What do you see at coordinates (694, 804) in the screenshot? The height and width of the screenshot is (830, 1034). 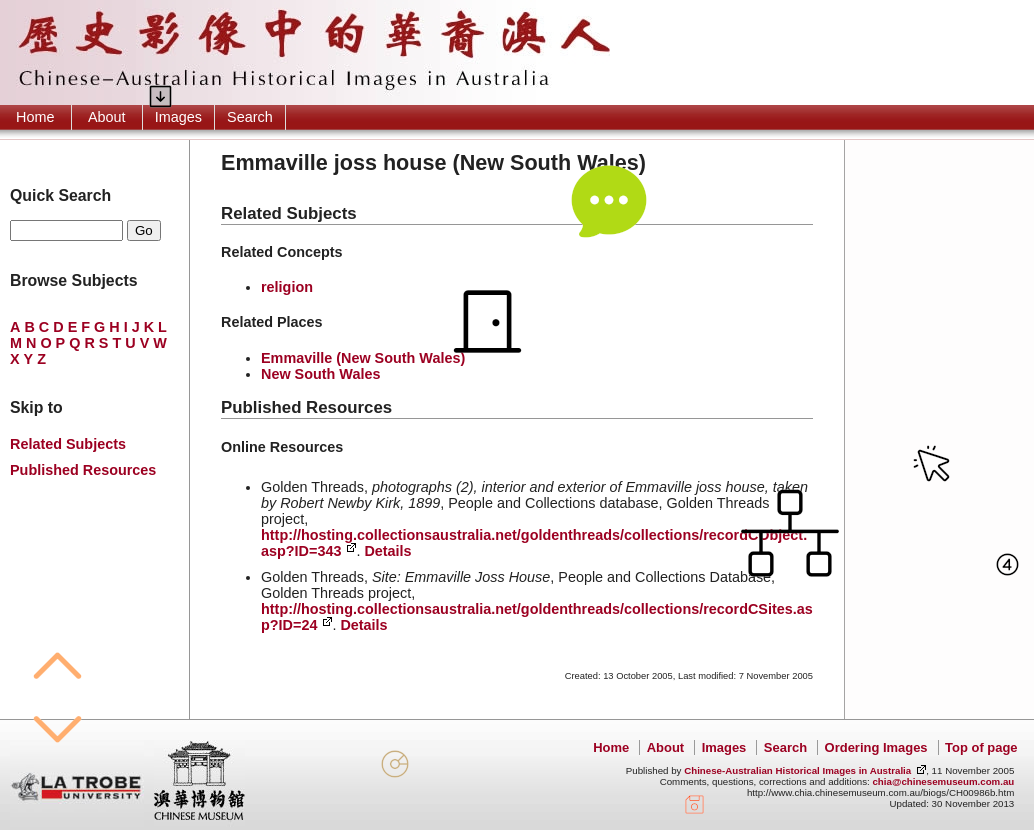 I see `save current file or document` at bounding box center [694, 804].